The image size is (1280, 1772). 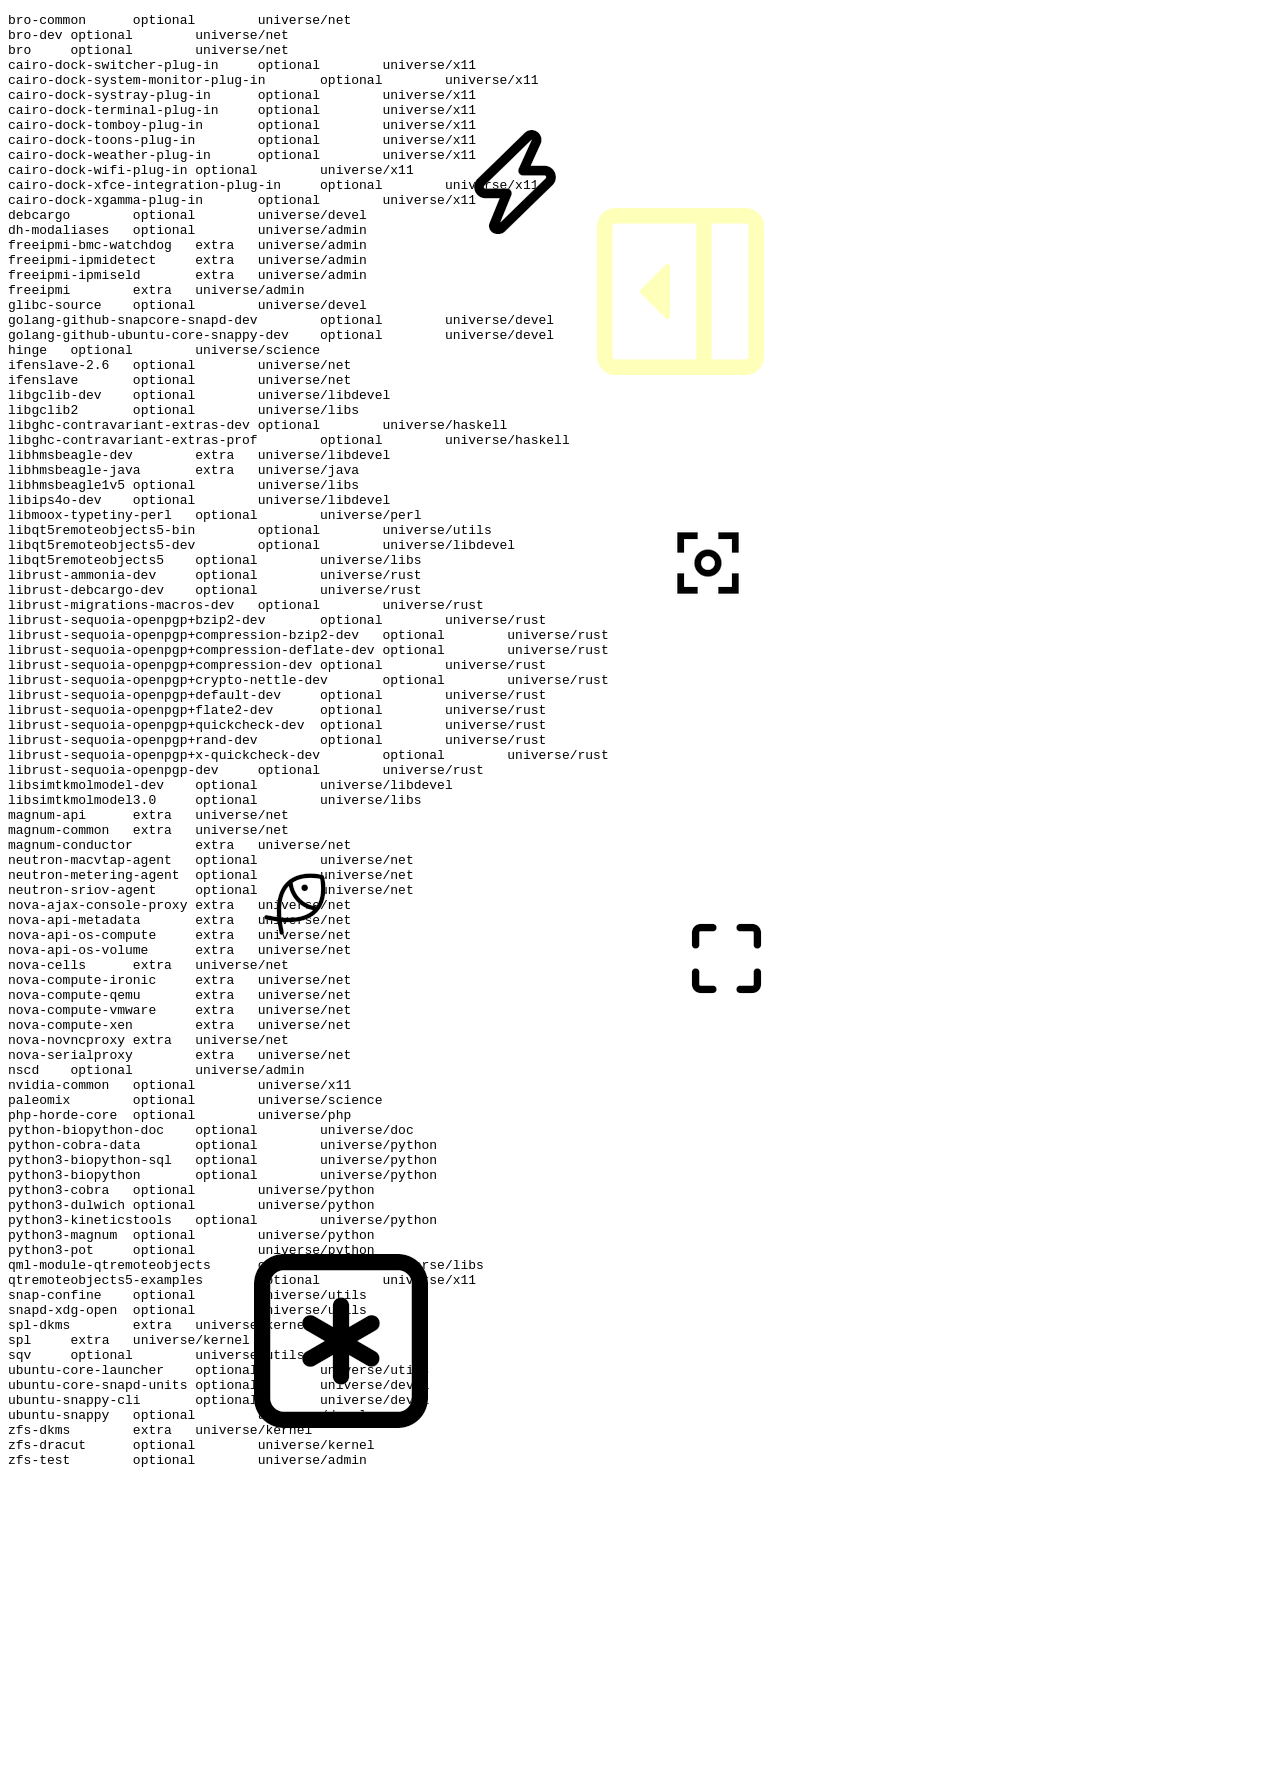 What do you see at coordinates (515, 182) in the screenshot?
I see `indicates quick actions or shortcuts` at bounding box center [515, 182].